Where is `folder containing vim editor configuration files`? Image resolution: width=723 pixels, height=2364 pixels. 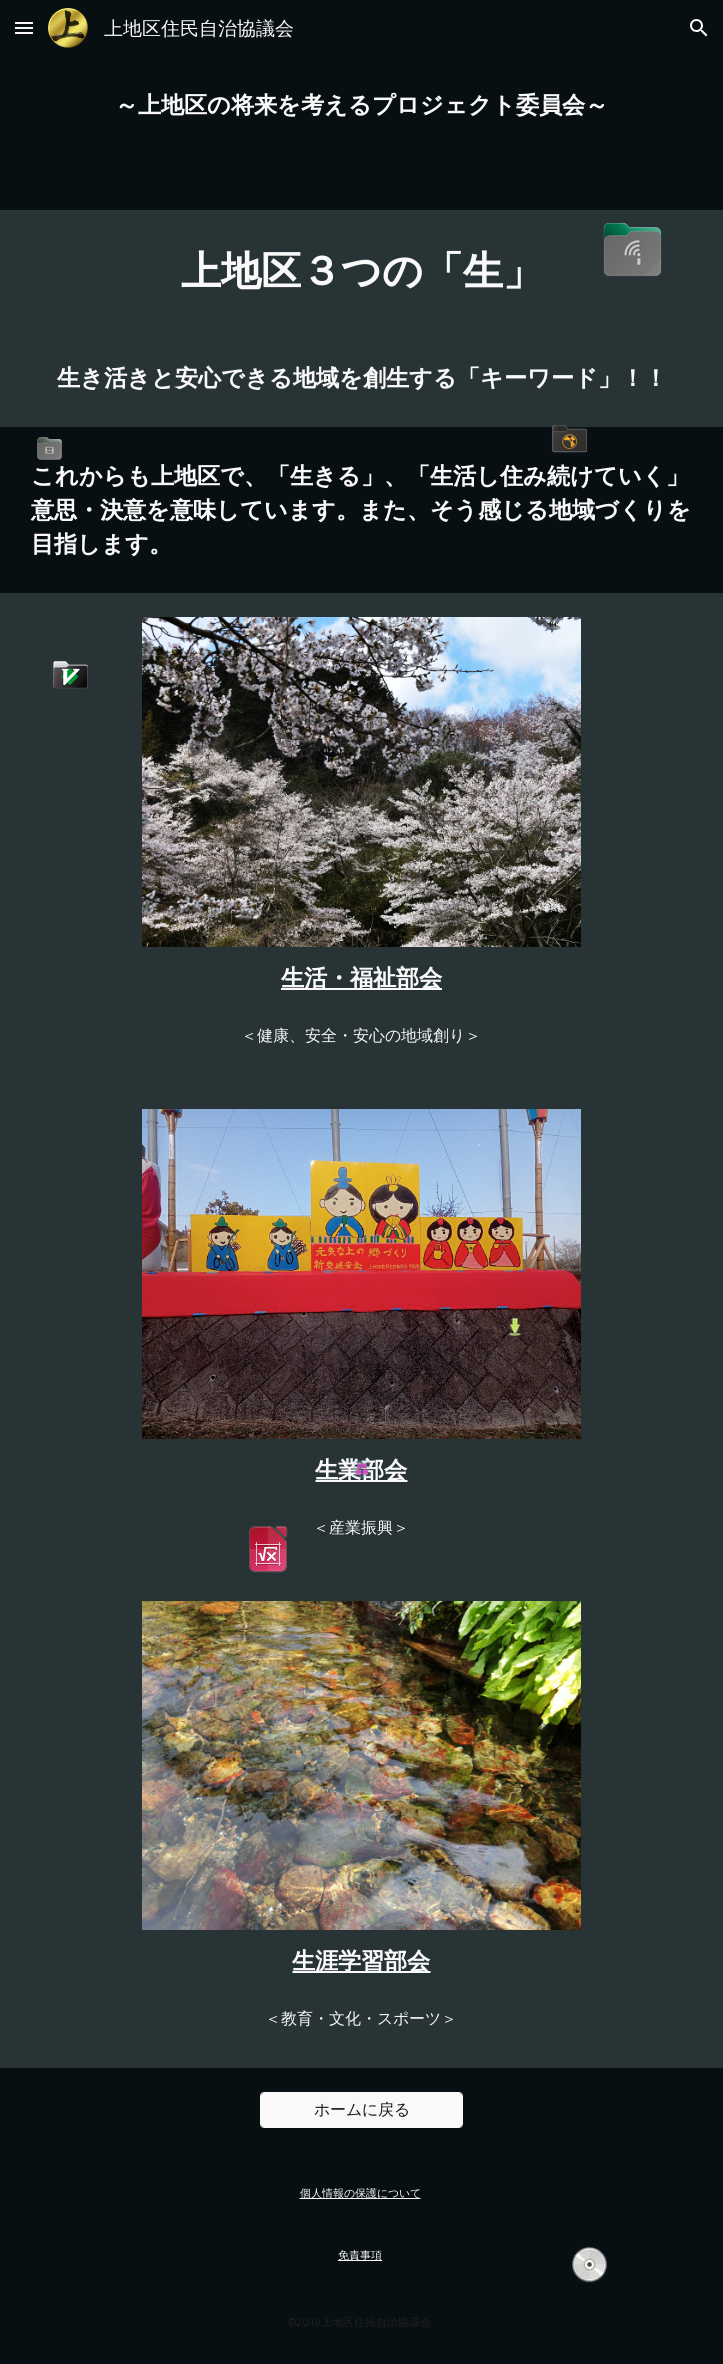 folder containing vim editor configuration files is located at coordinates (70, 675).